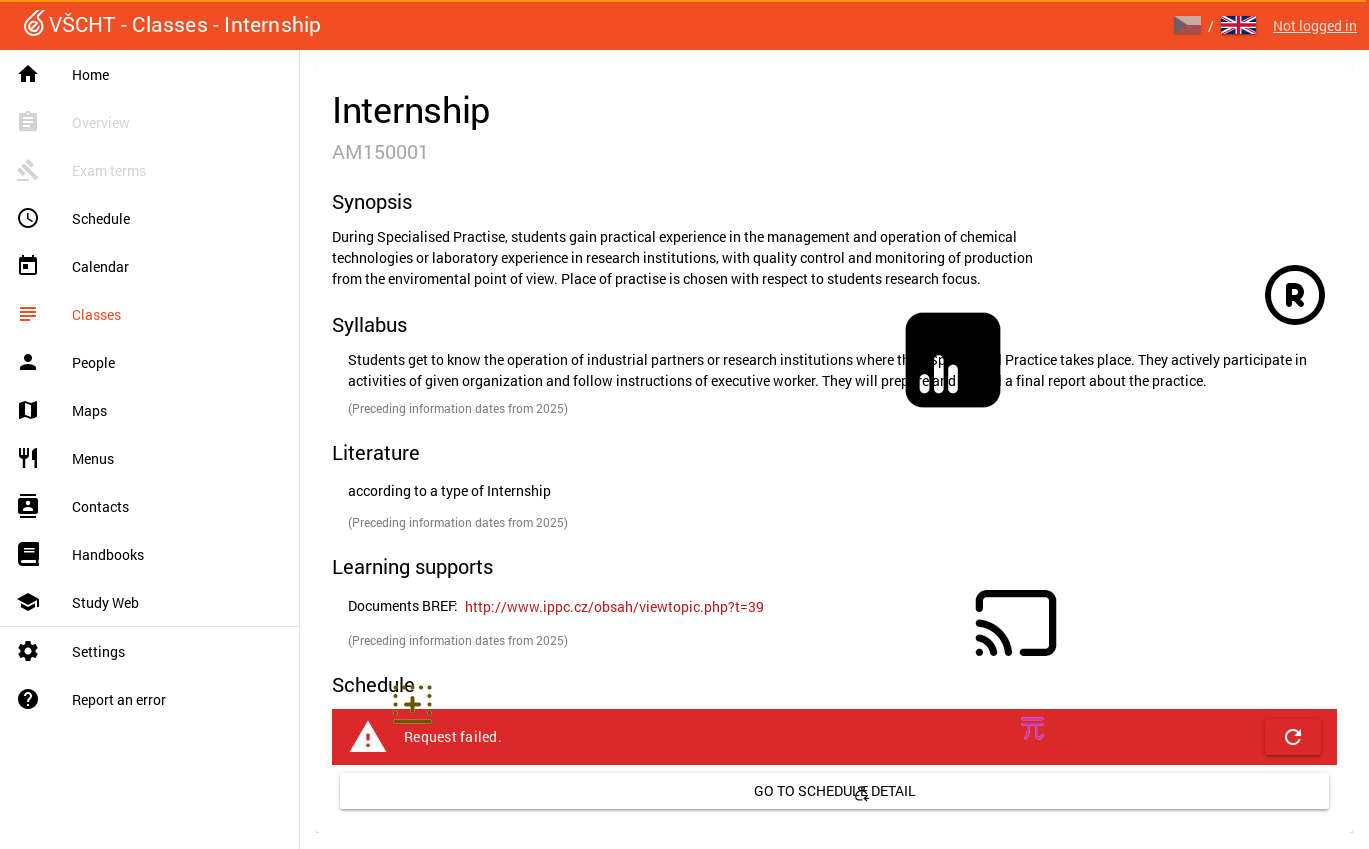 The height and width of the screenshot is (849, 1369). What do you see at coordinates (1016, 623) in the screenshot?
I see `cast media to a nearby device` at bounding box center [1016, 623].